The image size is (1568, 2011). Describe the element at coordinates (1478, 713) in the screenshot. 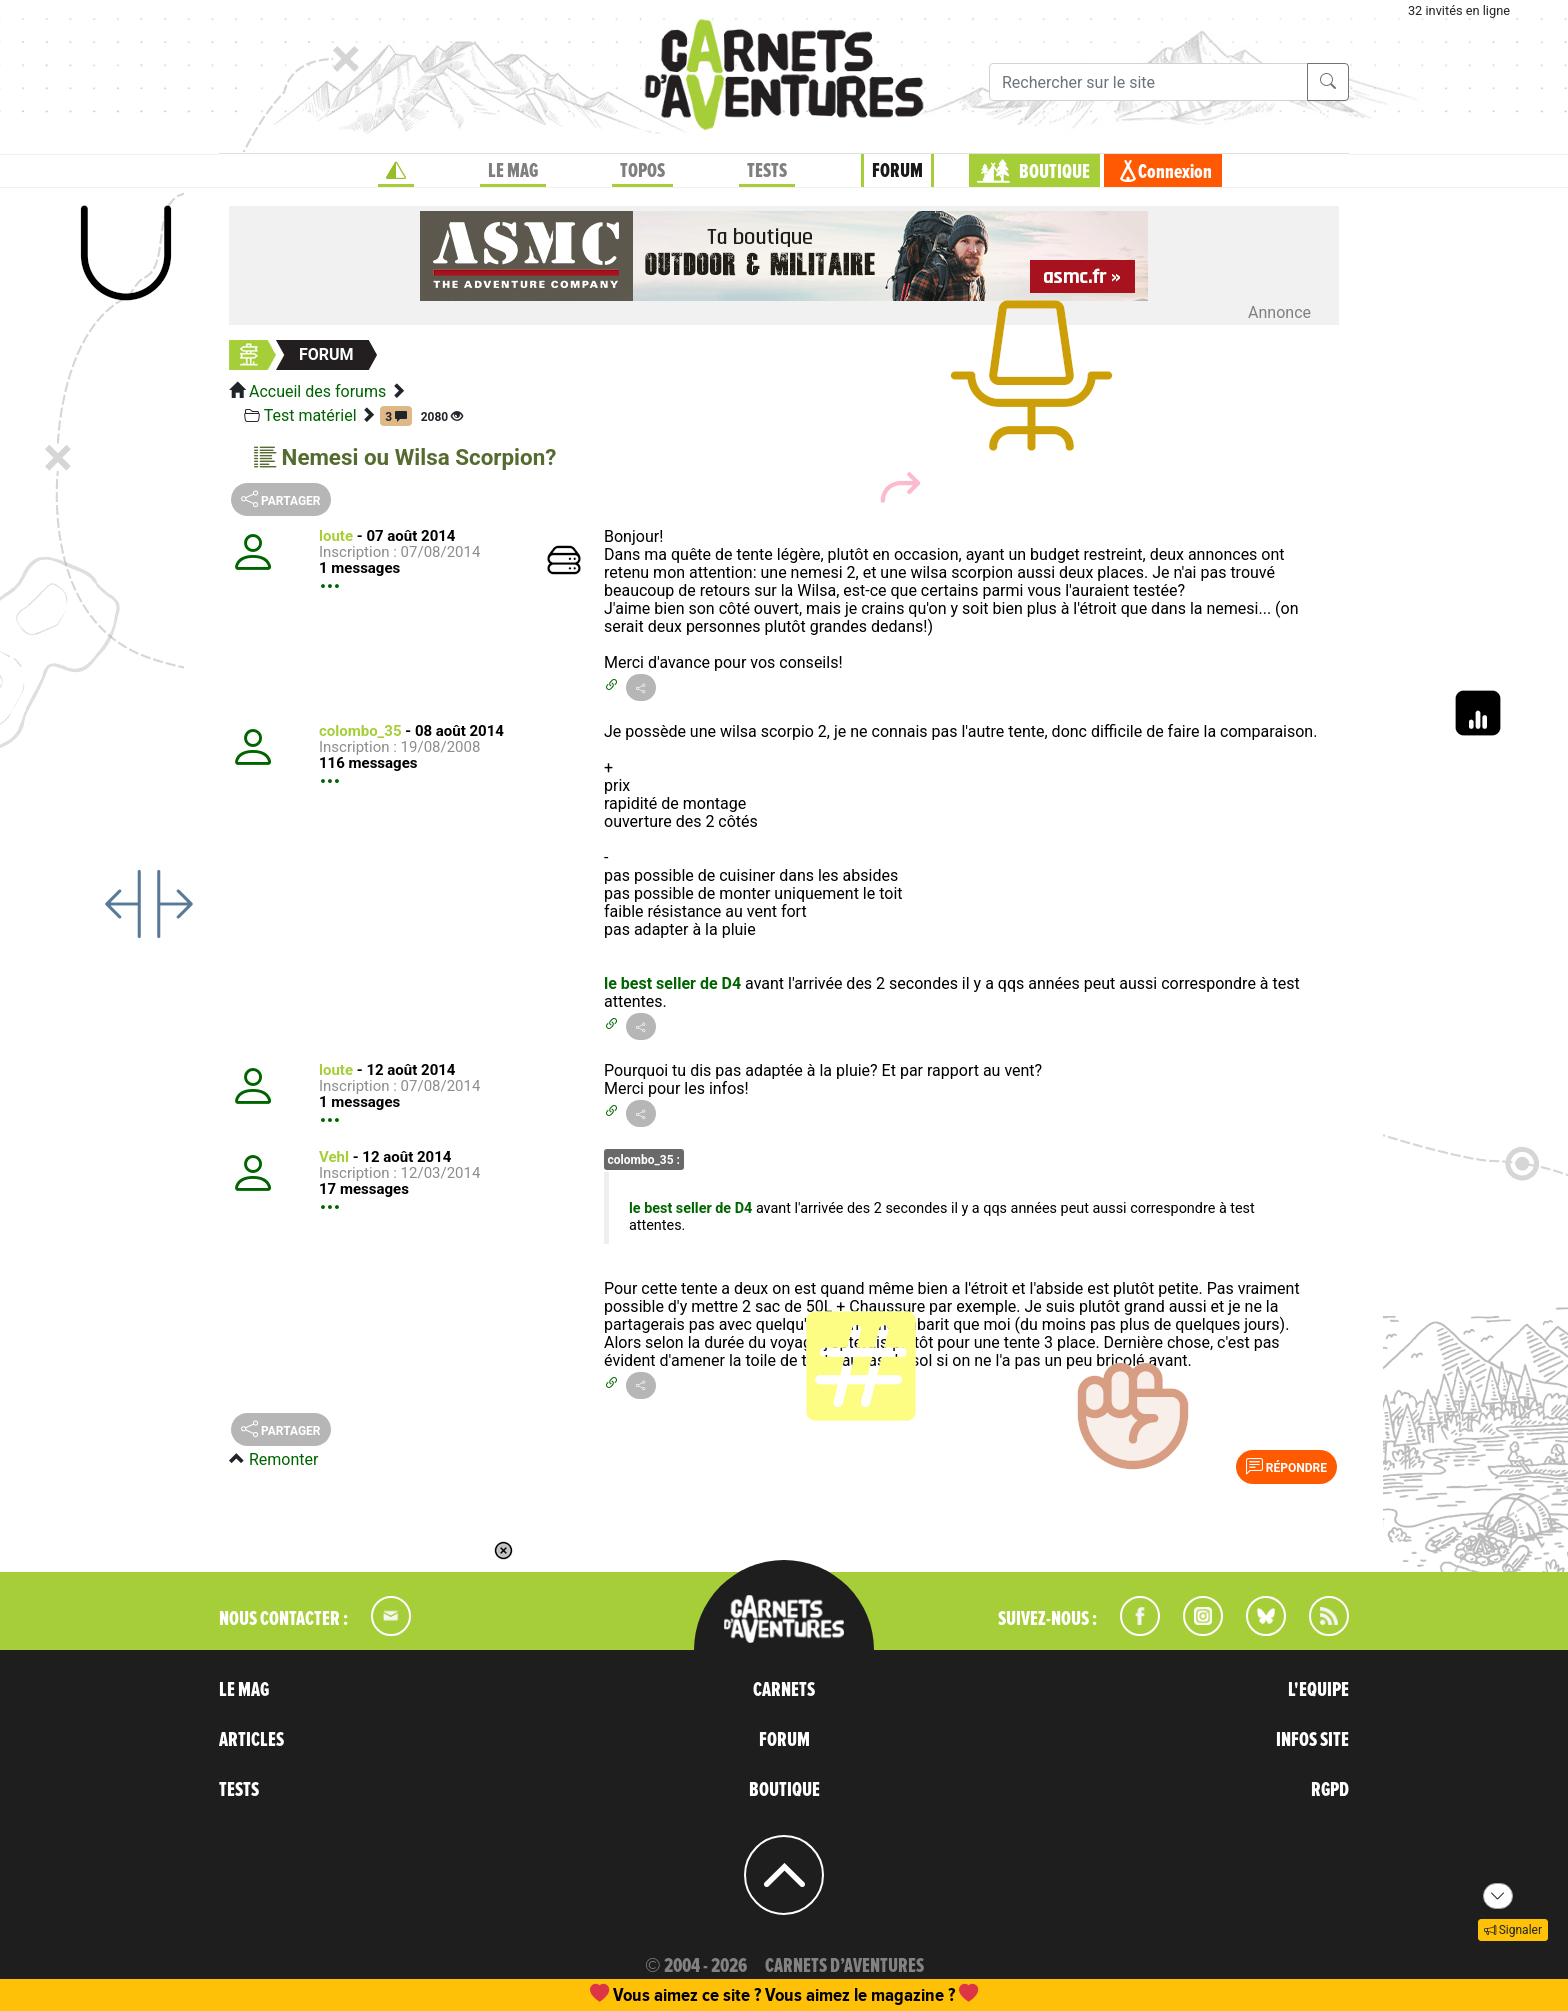

I see `align content to bottom center of container` at that location.